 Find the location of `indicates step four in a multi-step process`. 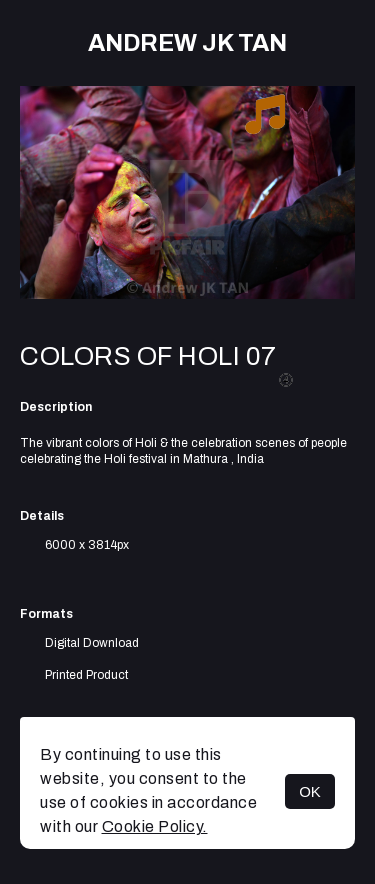

indicates step four in a multi-step process is located at coordinates (286, 380).